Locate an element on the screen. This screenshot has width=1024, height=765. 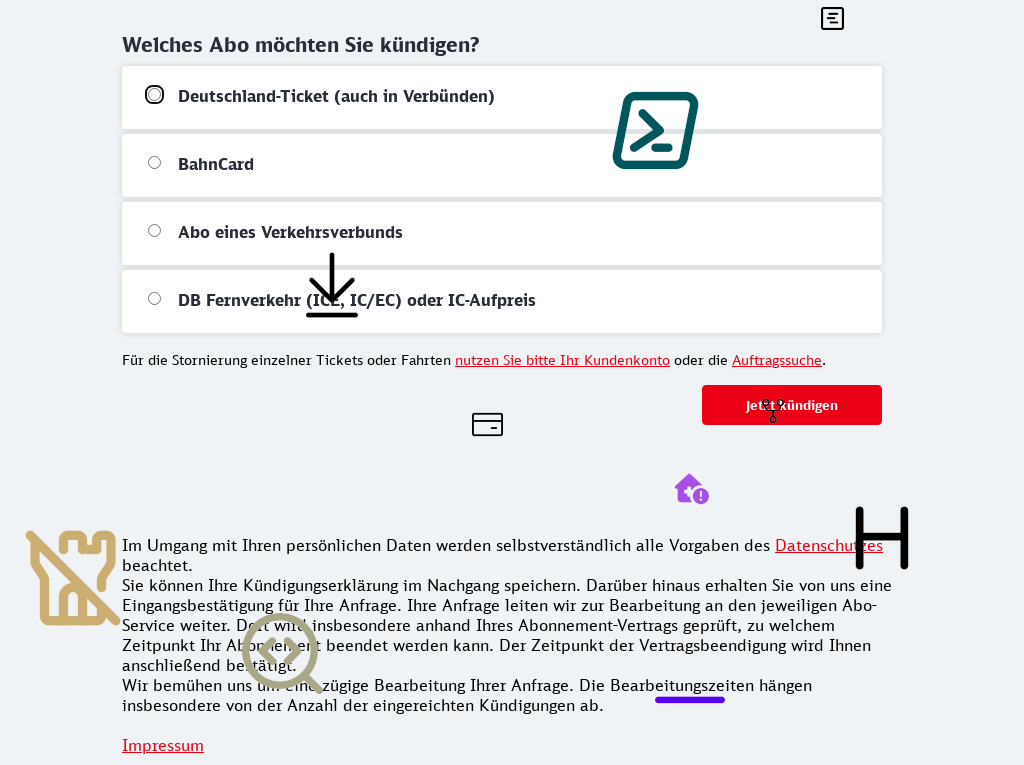
indicates tower or signal is offline is located at coordinates (73, 578).